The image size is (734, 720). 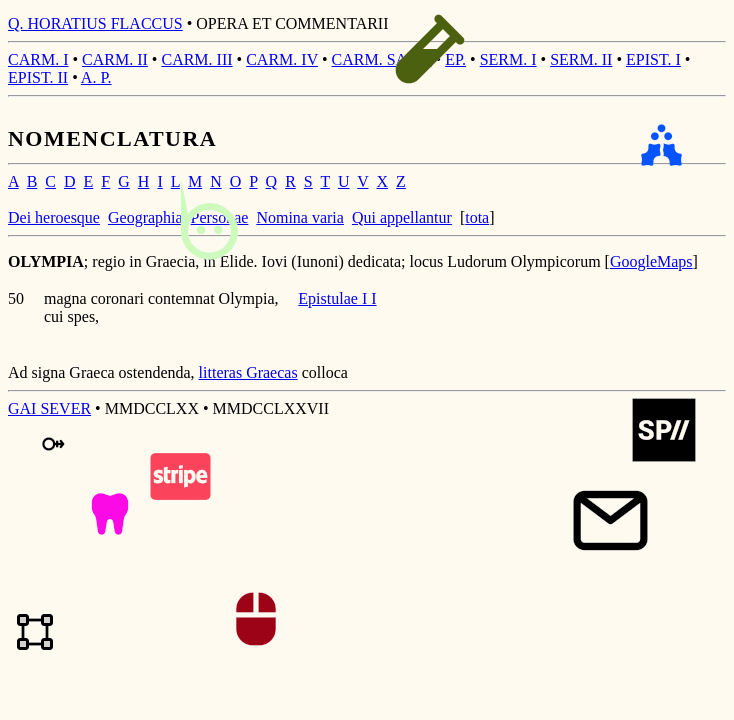 I want to click on access dental or oral health information, so click(x=110, y=514).